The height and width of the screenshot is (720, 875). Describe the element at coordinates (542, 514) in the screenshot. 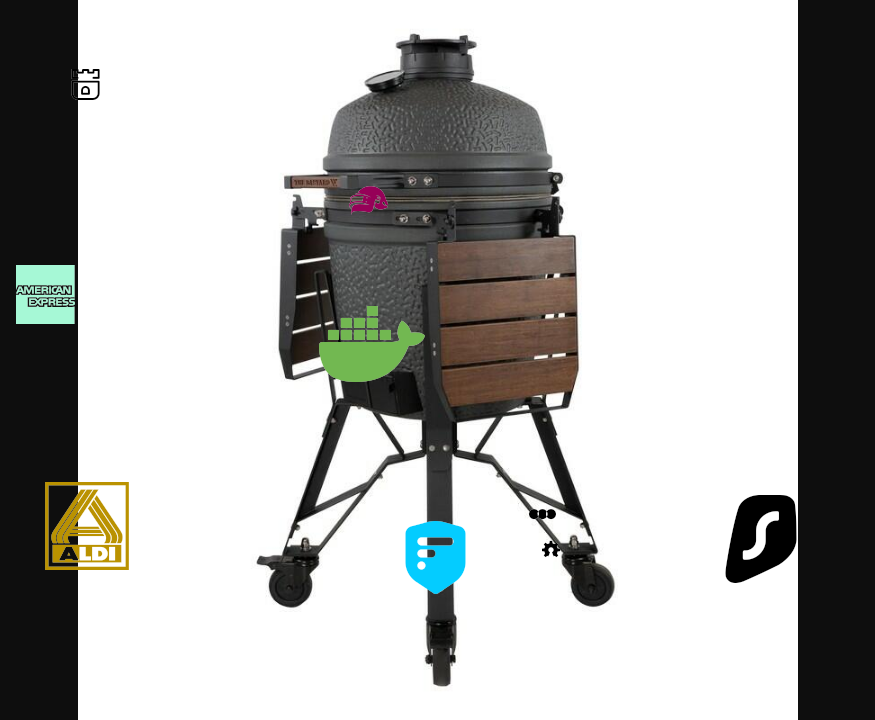

I see `open letterboxd app` at that location.